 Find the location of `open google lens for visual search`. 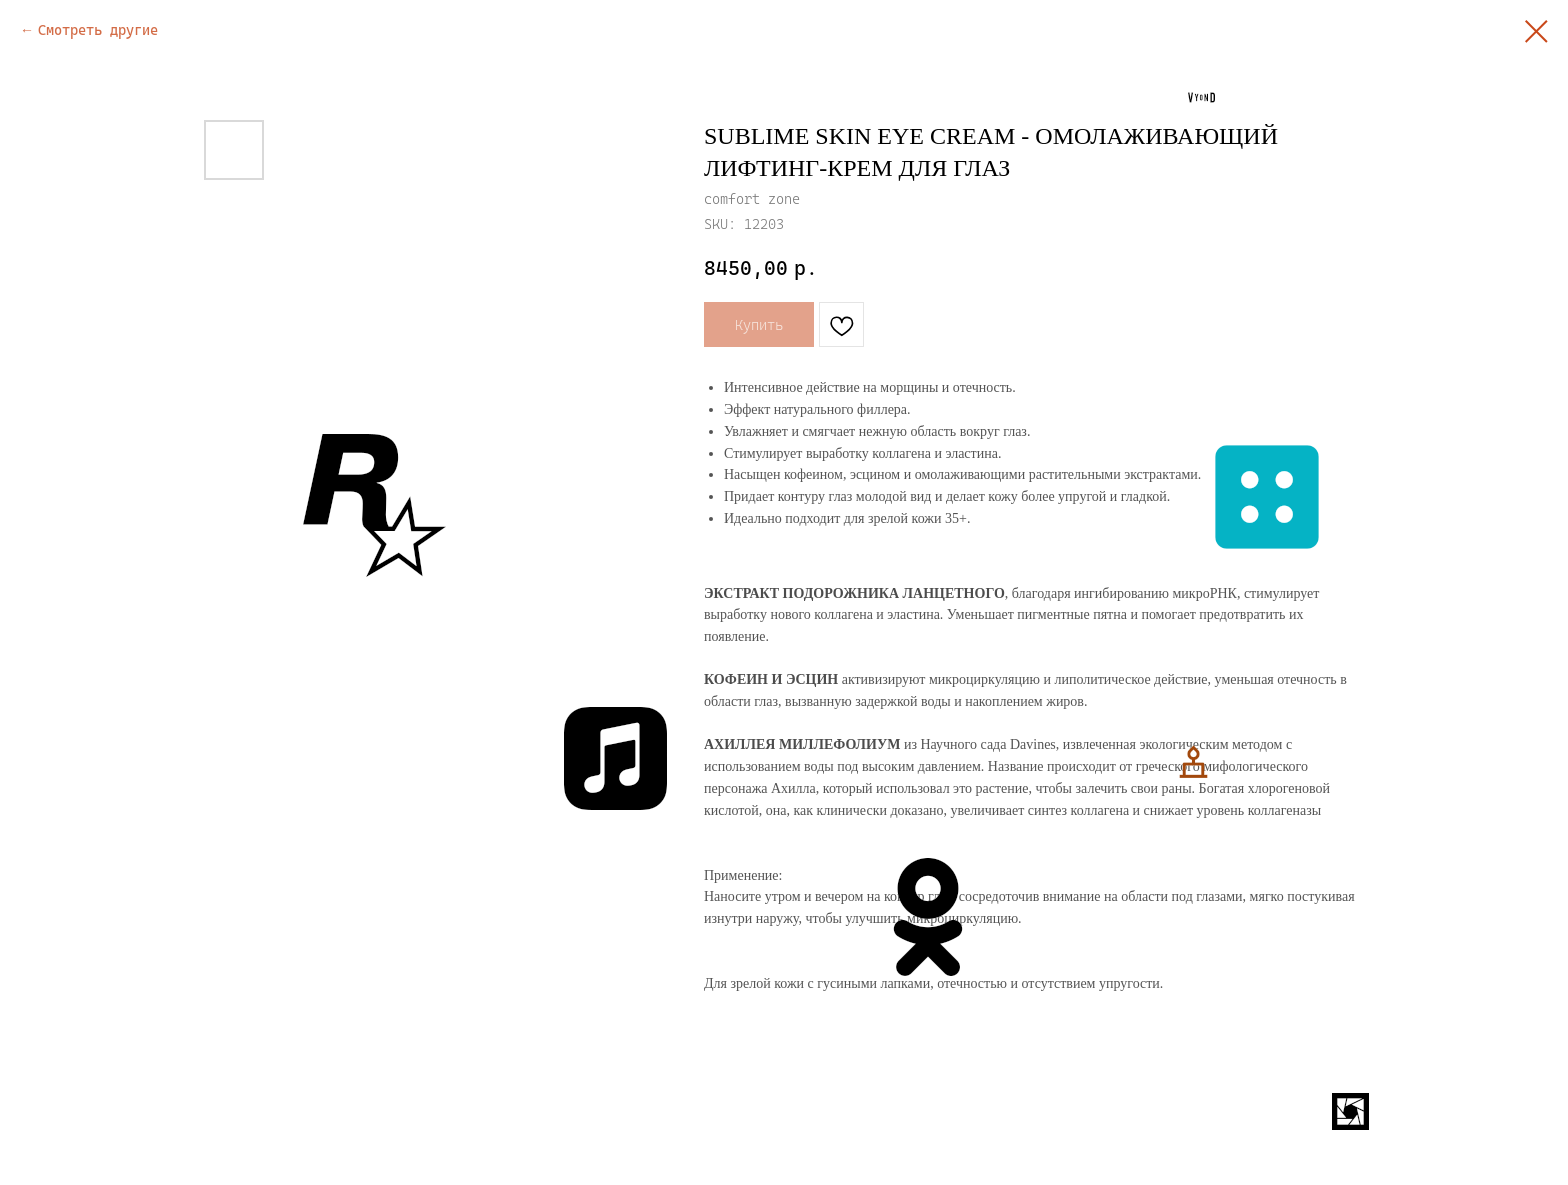

open google lens for visual search is located at coordinates (1350, 1111).